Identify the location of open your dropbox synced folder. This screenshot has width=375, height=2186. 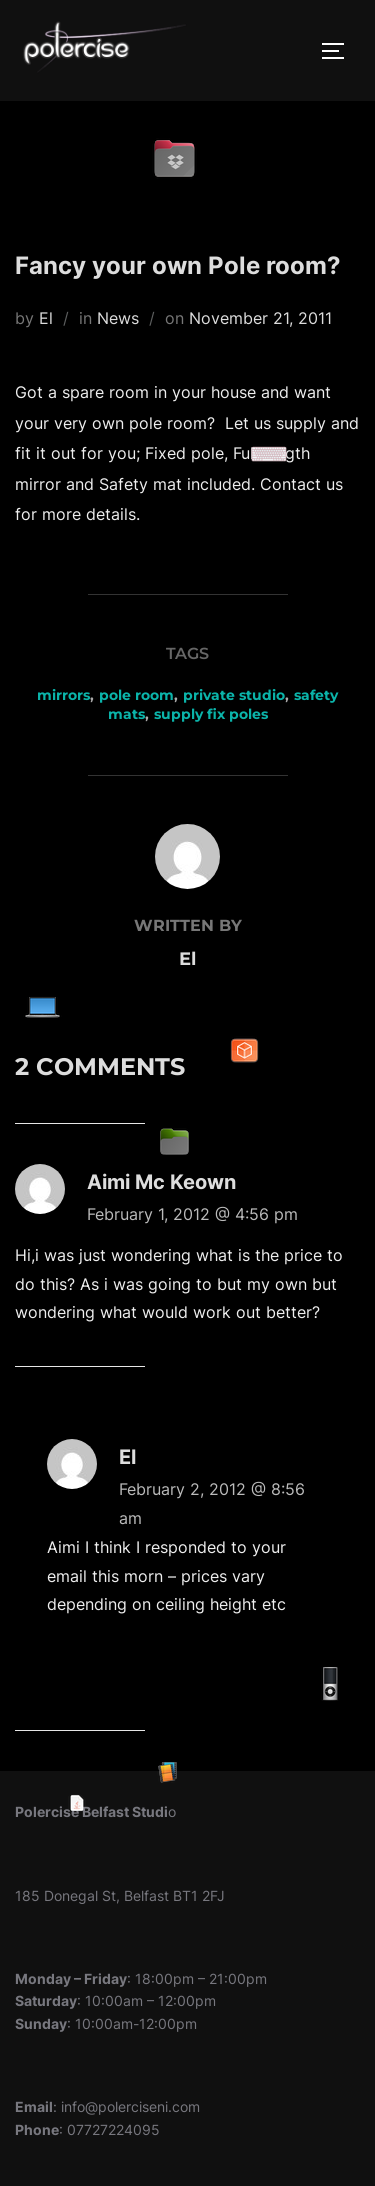
(174, 158).